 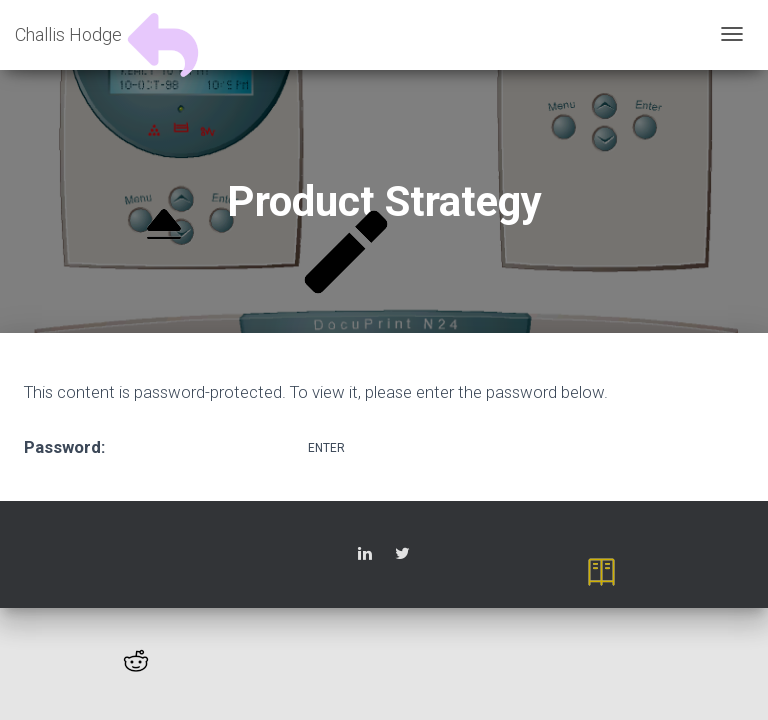 I want to click on eject media or removable disk, so click(x=164, y=226).